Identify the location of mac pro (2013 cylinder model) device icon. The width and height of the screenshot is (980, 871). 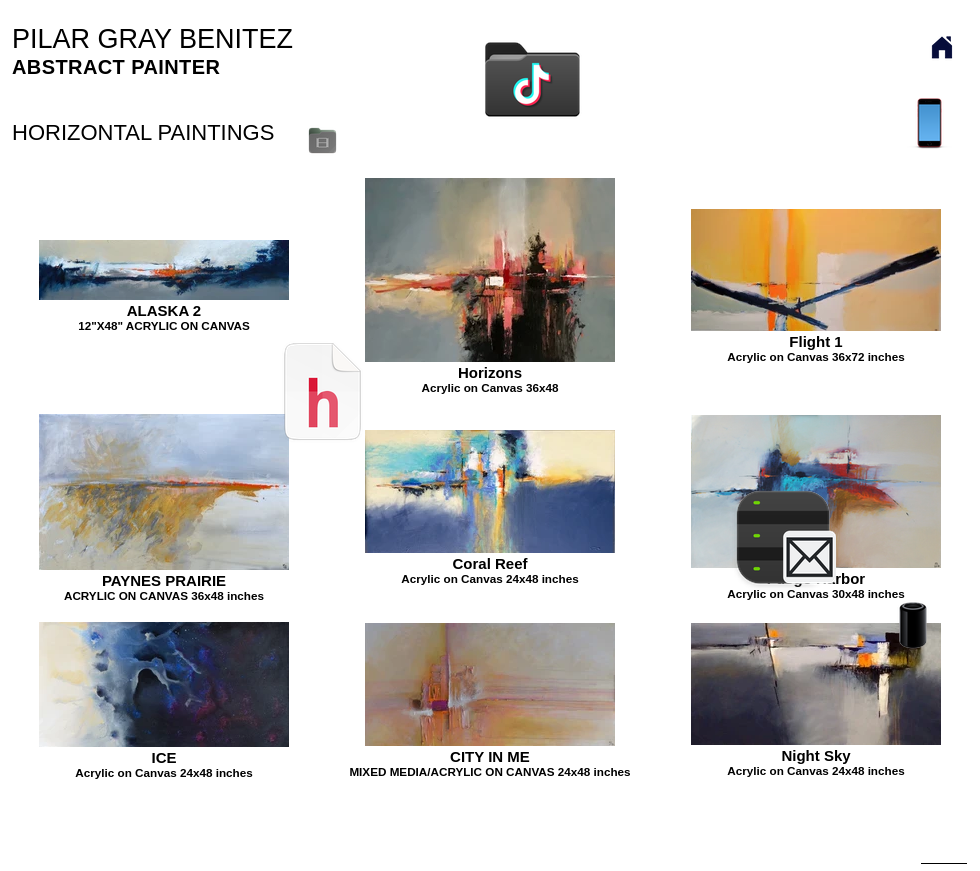
(913, 626).